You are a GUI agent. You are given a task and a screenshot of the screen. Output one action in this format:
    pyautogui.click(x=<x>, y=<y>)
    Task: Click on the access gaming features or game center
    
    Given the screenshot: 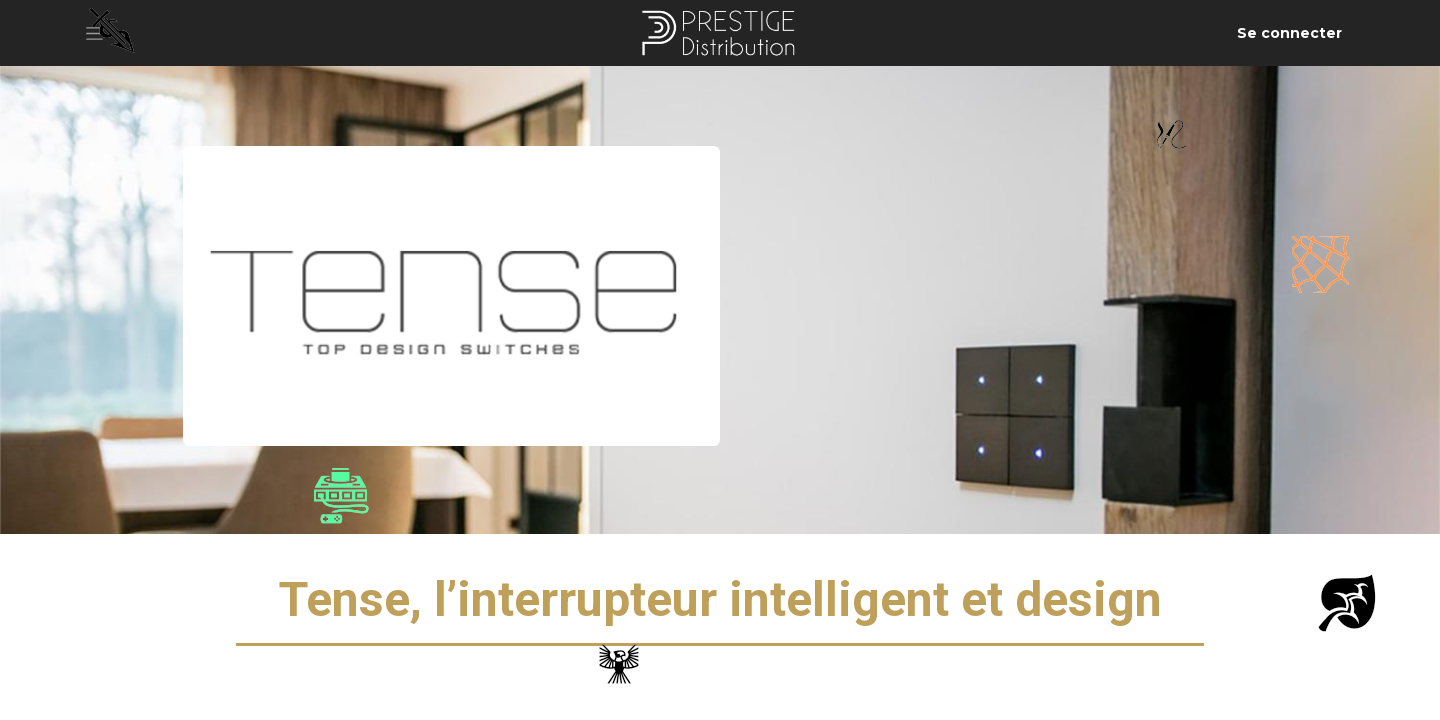 What is the action you would take?
    pyautogui.click(x=340, y=494)
    